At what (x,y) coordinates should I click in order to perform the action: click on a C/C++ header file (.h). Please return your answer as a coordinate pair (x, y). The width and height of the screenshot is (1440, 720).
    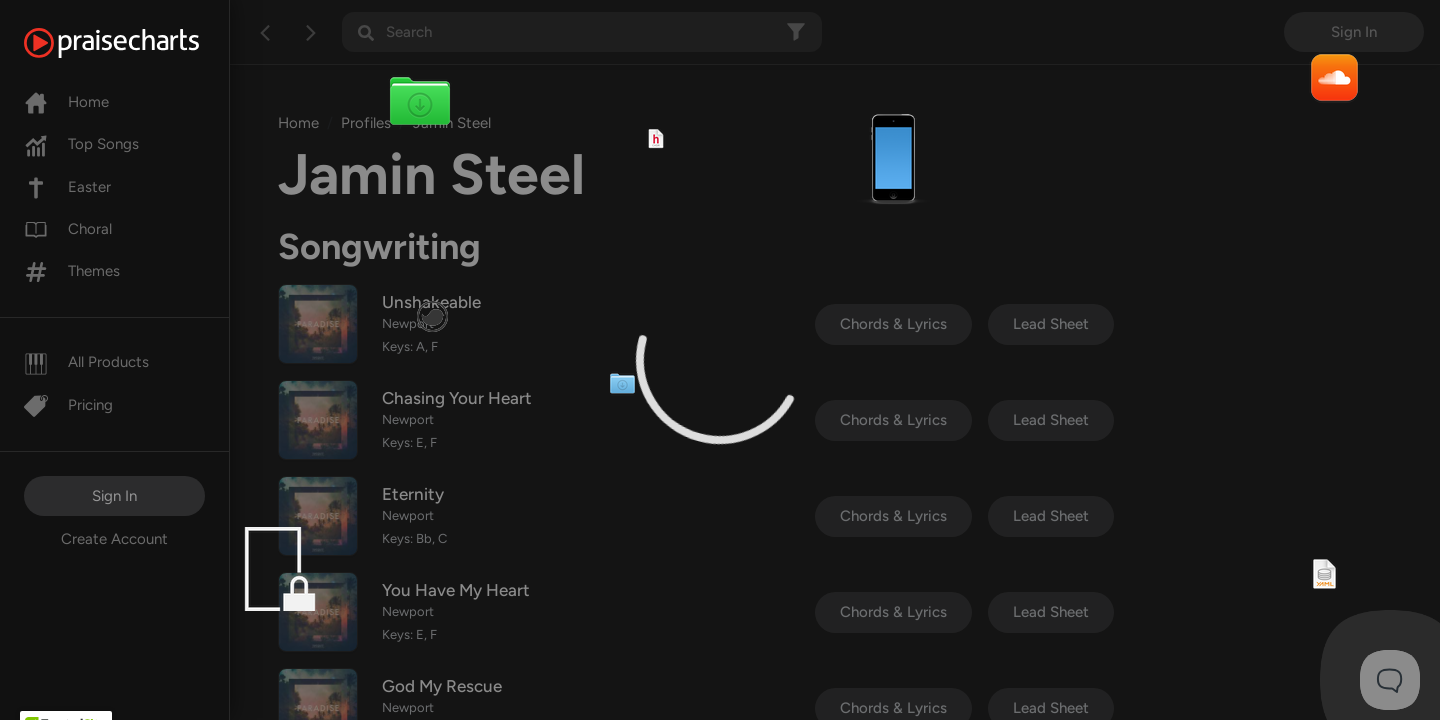
    Looking at the image, I should click on (656, 139).